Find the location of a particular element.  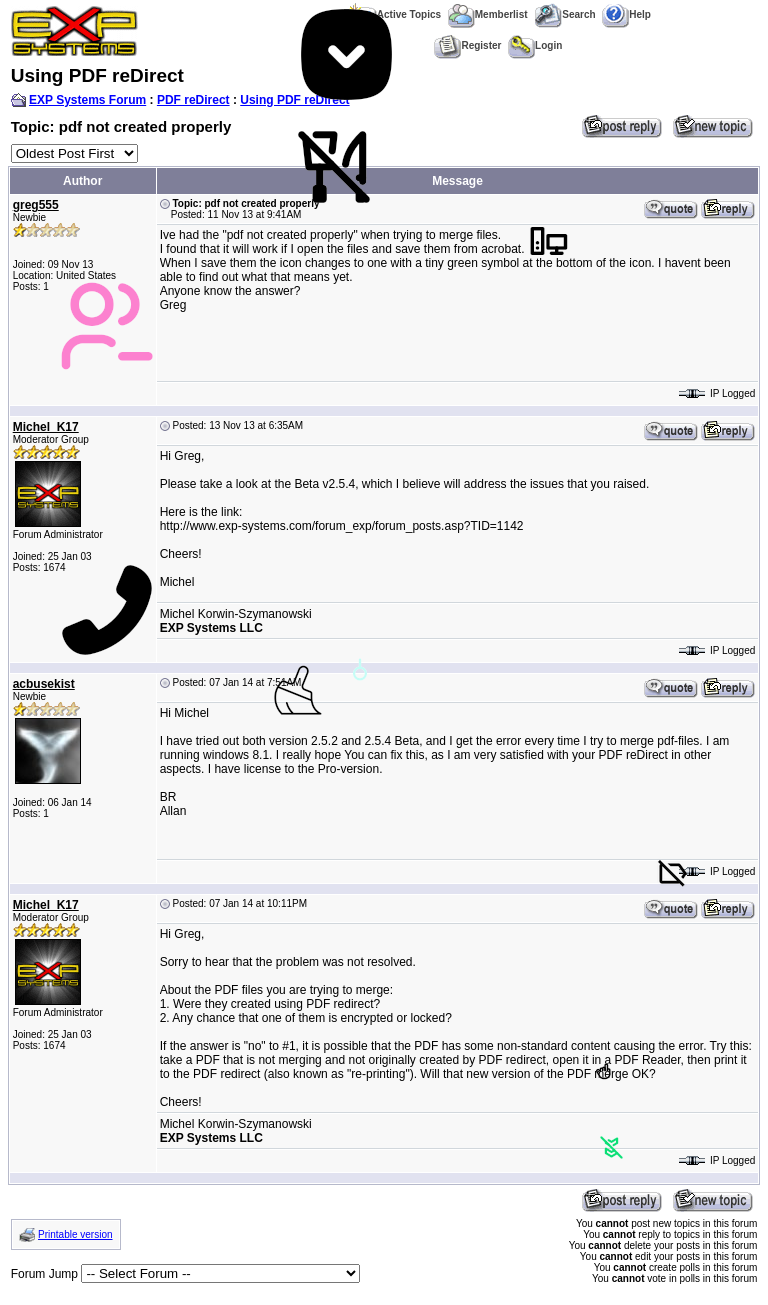

clear or clean up data is located at coordinates (297, 692).